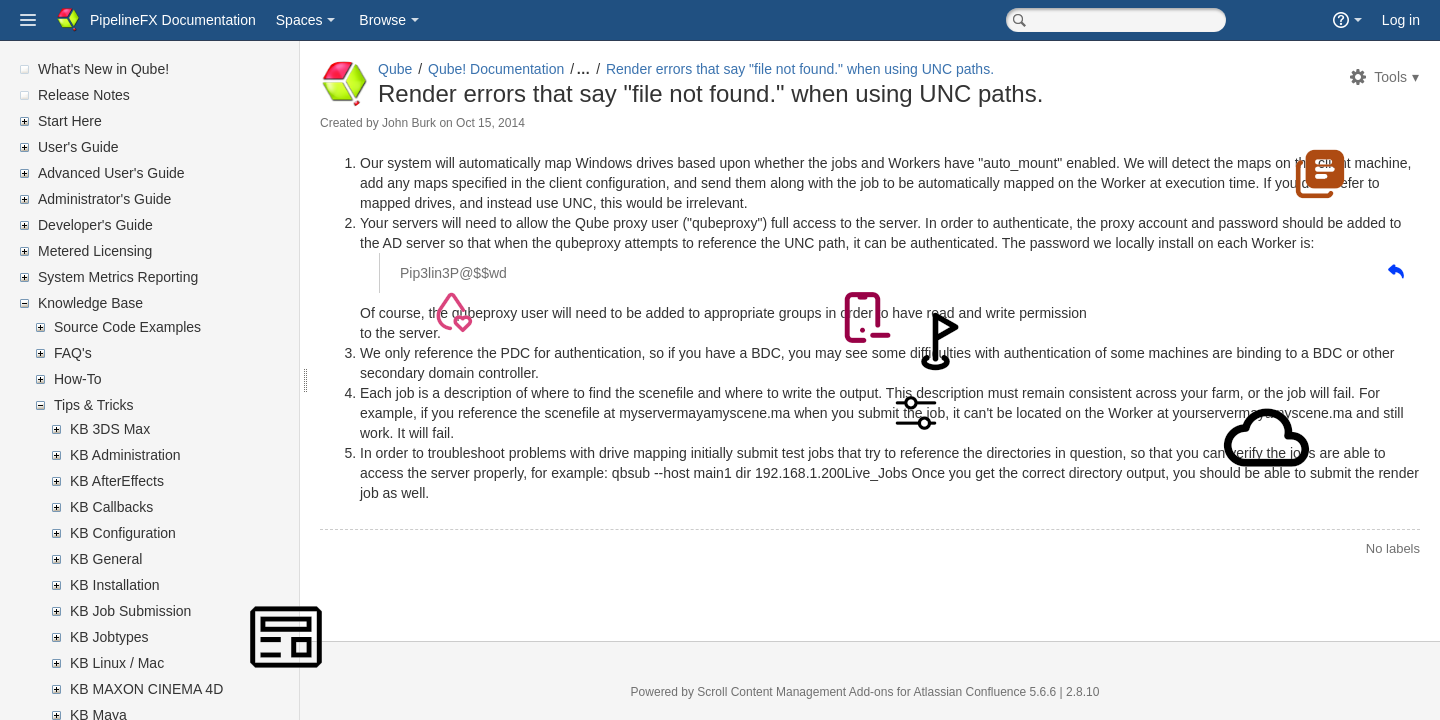 This screenshot has width=1440, height=720. I want to click on preview a document or file, so click(286, 637).